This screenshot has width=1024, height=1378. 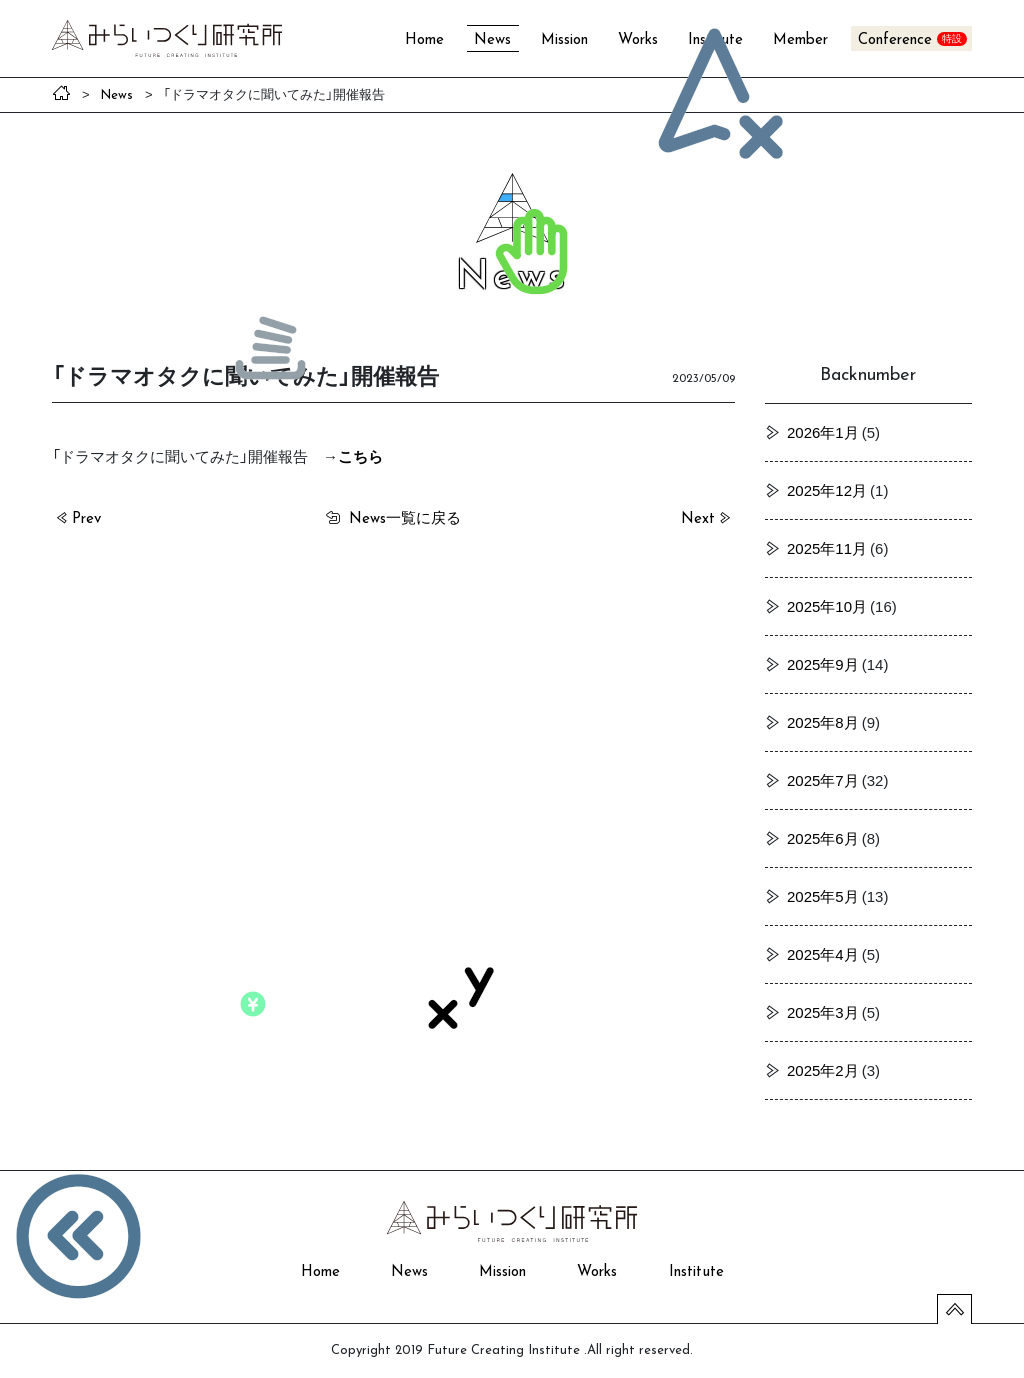 What do you see at coordinates (253, 1004) in the screenshot?
I see `view balance in chinese yuan` at bounding box center [253, 1004].